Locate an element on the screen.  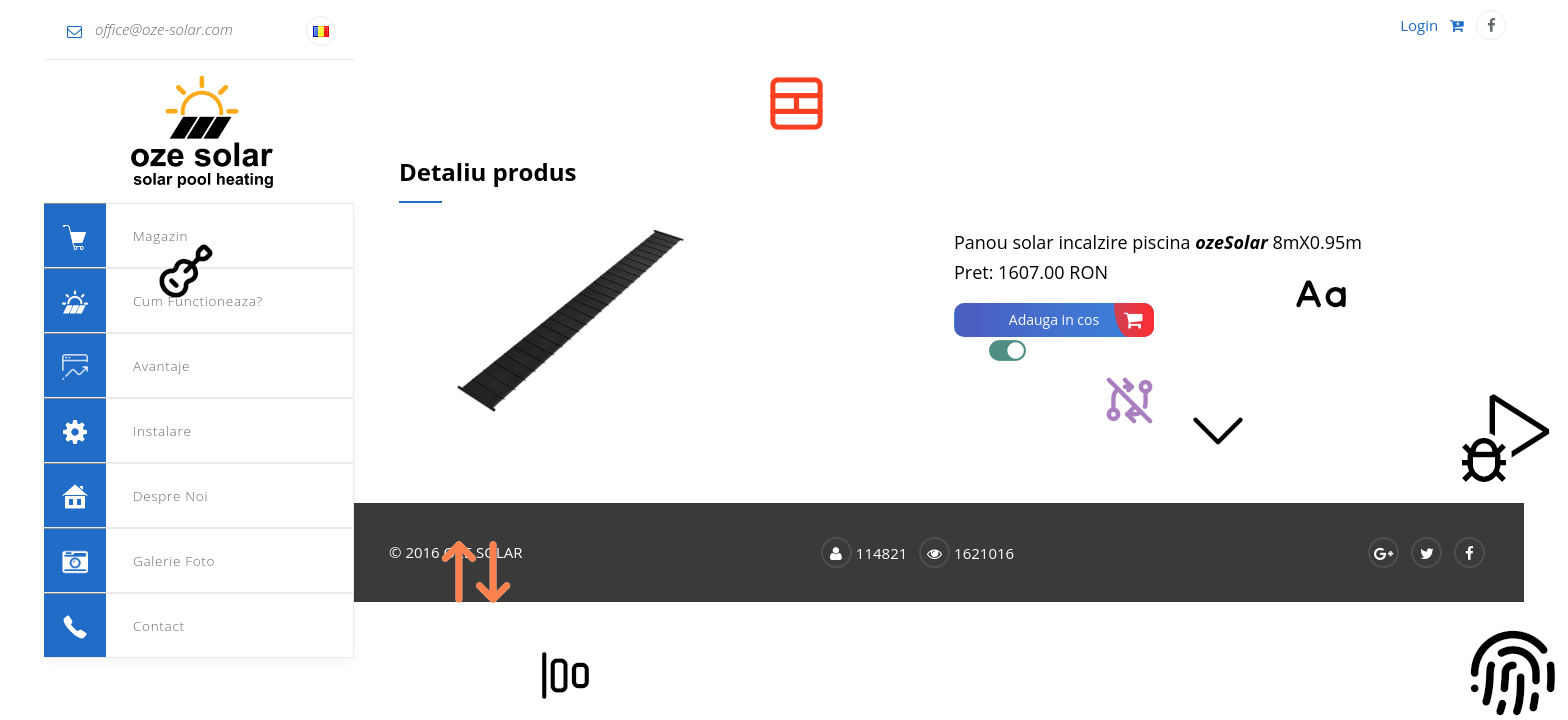
start debugging session is located at coordinates (1506, 438).